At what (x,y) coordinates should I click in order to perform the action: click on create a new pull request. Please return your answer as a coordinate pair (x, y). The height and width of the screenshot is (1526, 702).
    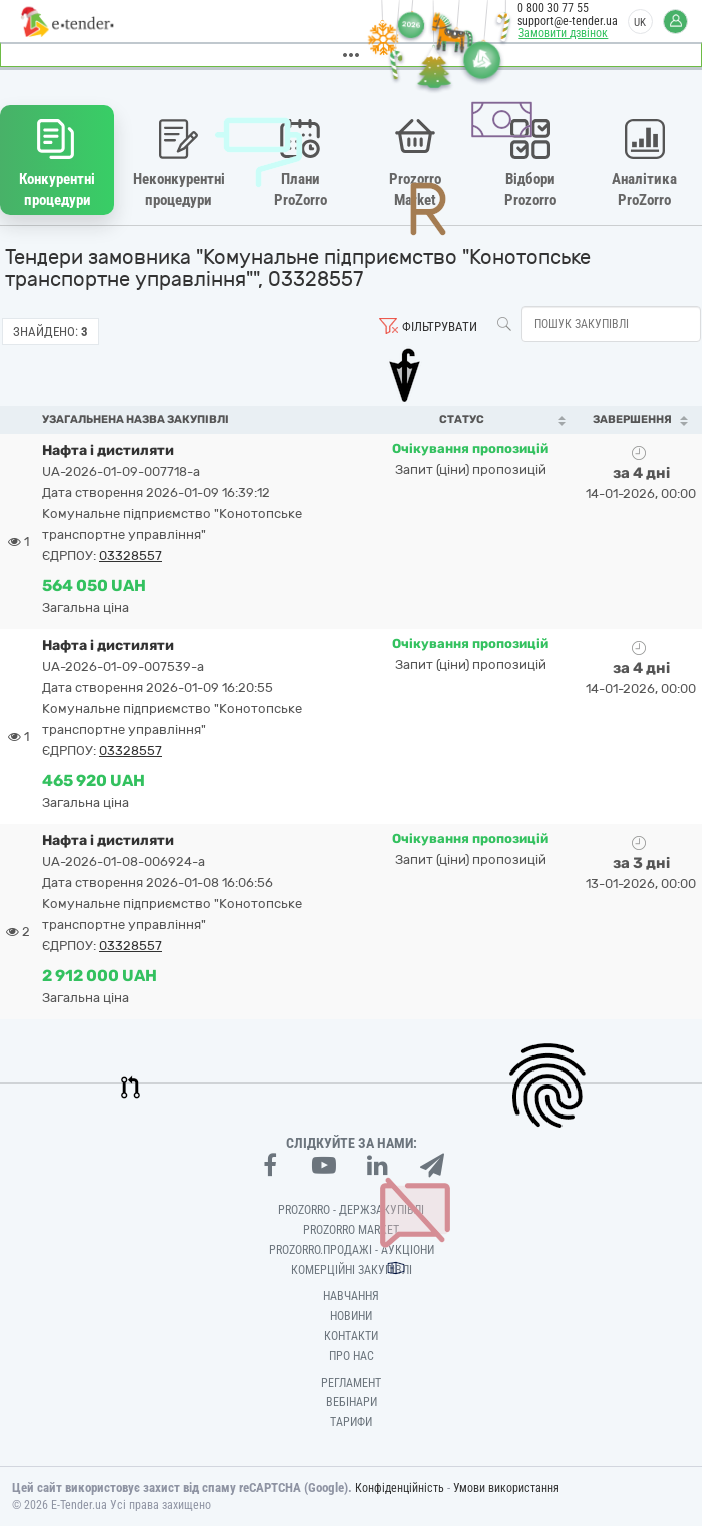
    Looking at the image, I should click on (130, 1087).